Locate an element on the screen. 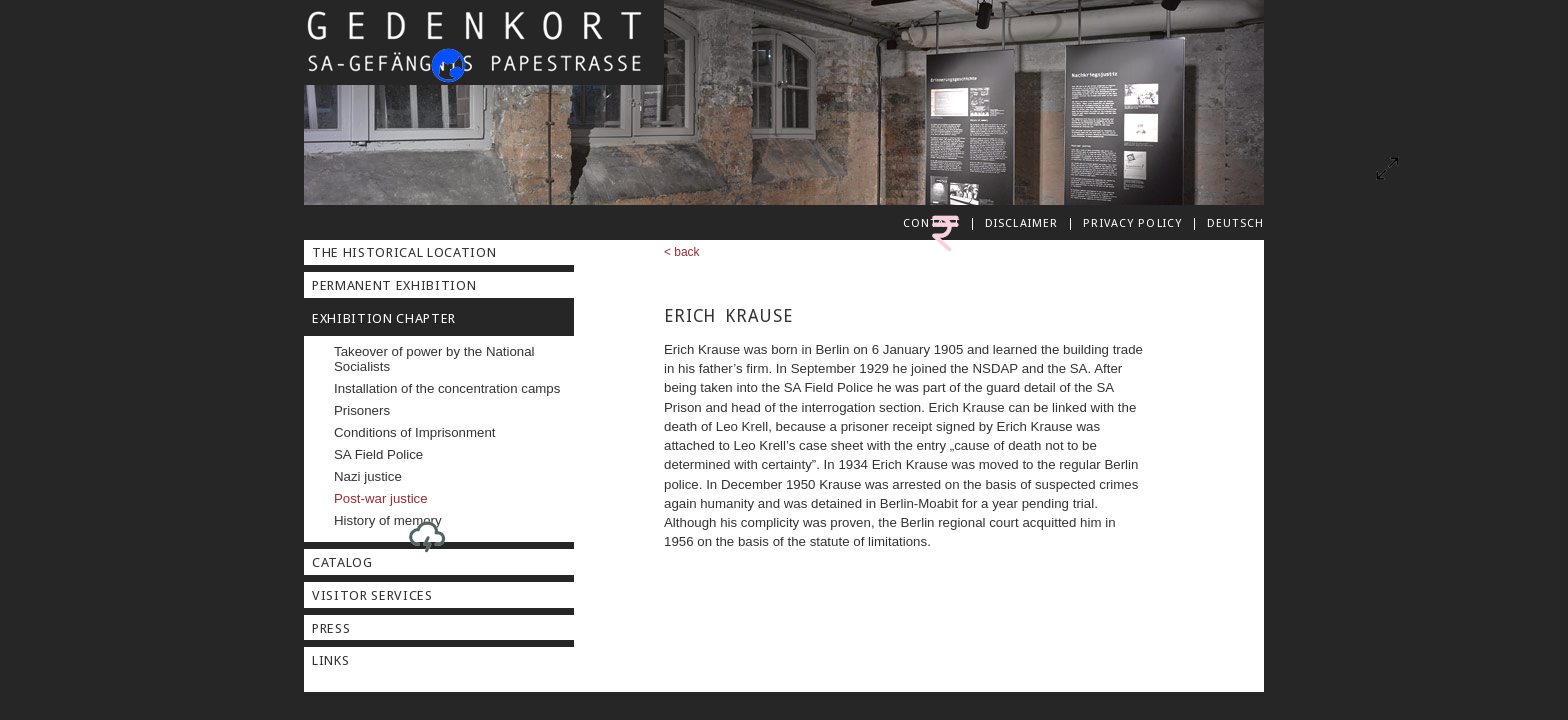 This screenshot has width=1568, height=720. view price in Indian rupees is located at coordinates (944, 233).